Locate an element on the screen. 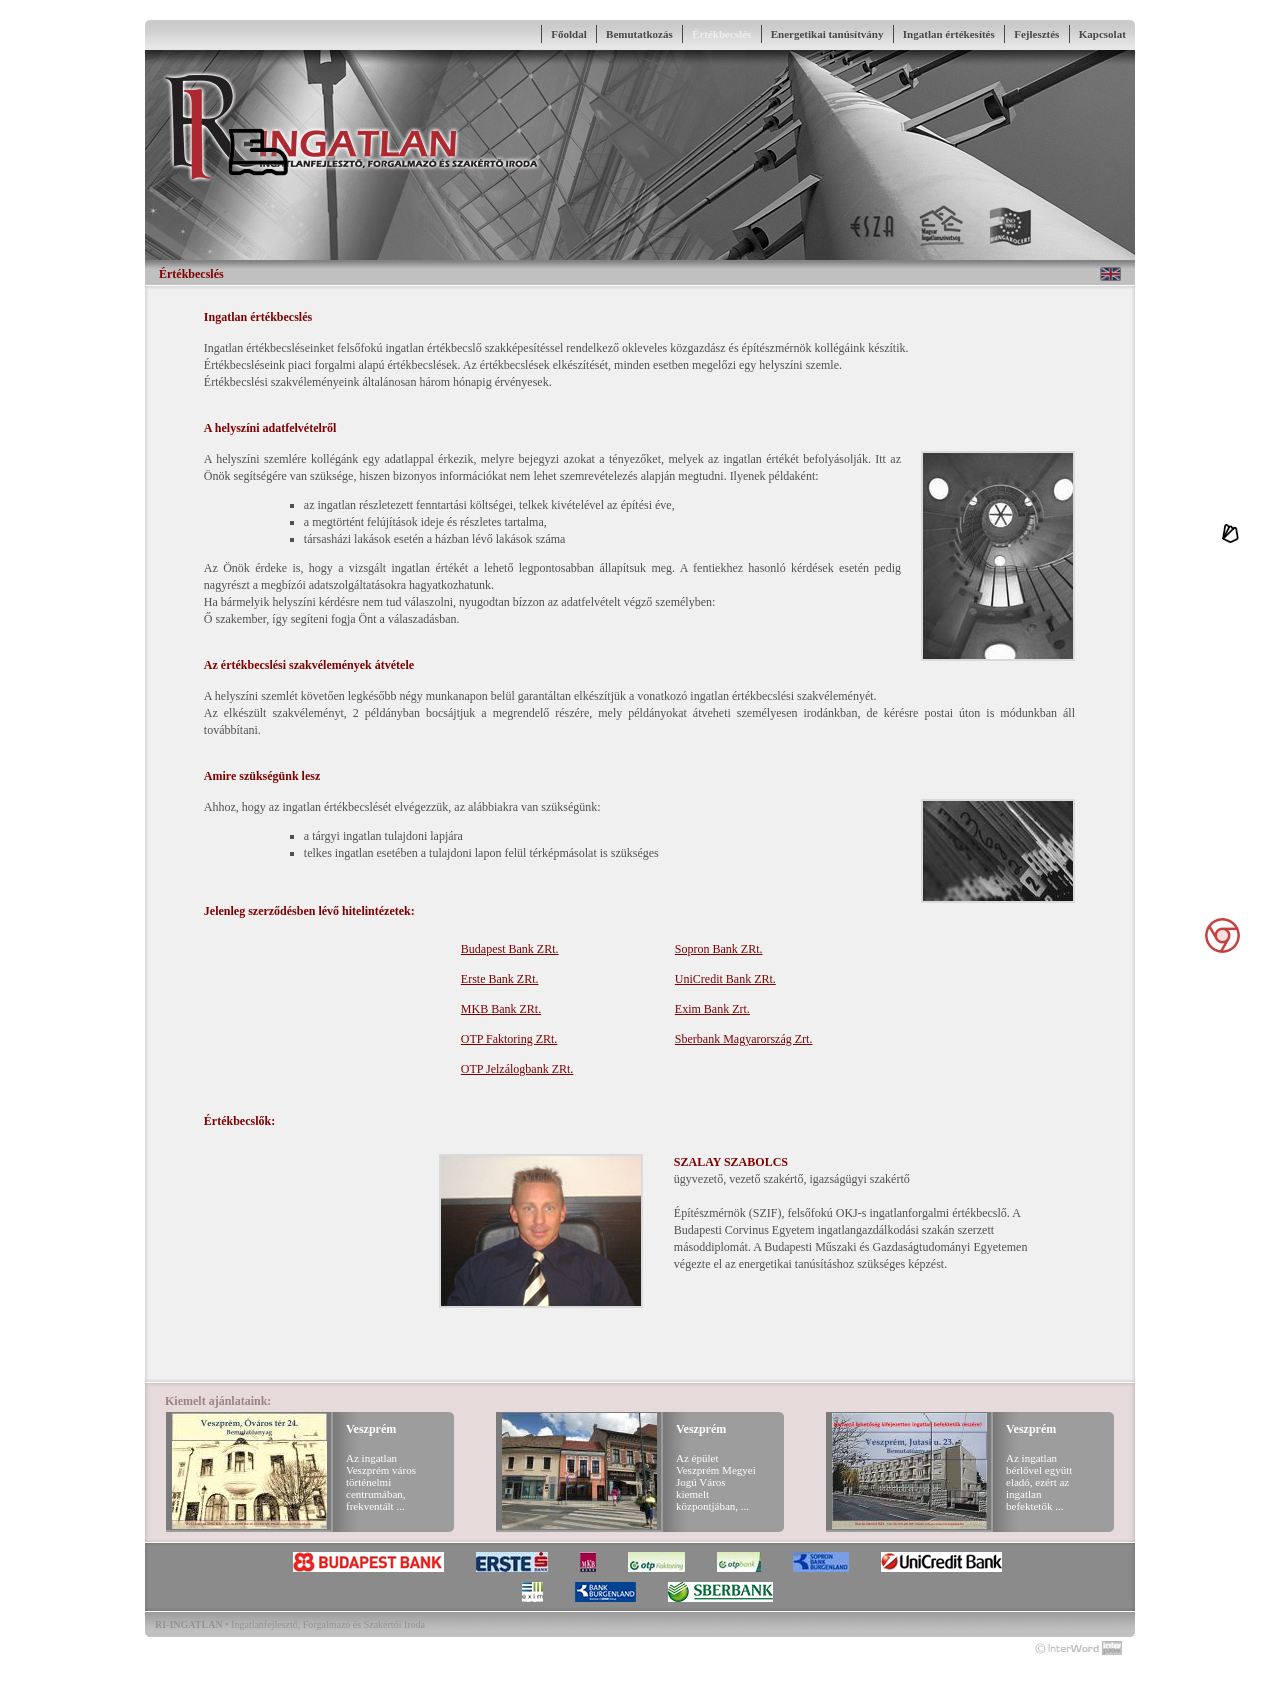  open google chrome browser is located at coordinates (1222, 935).